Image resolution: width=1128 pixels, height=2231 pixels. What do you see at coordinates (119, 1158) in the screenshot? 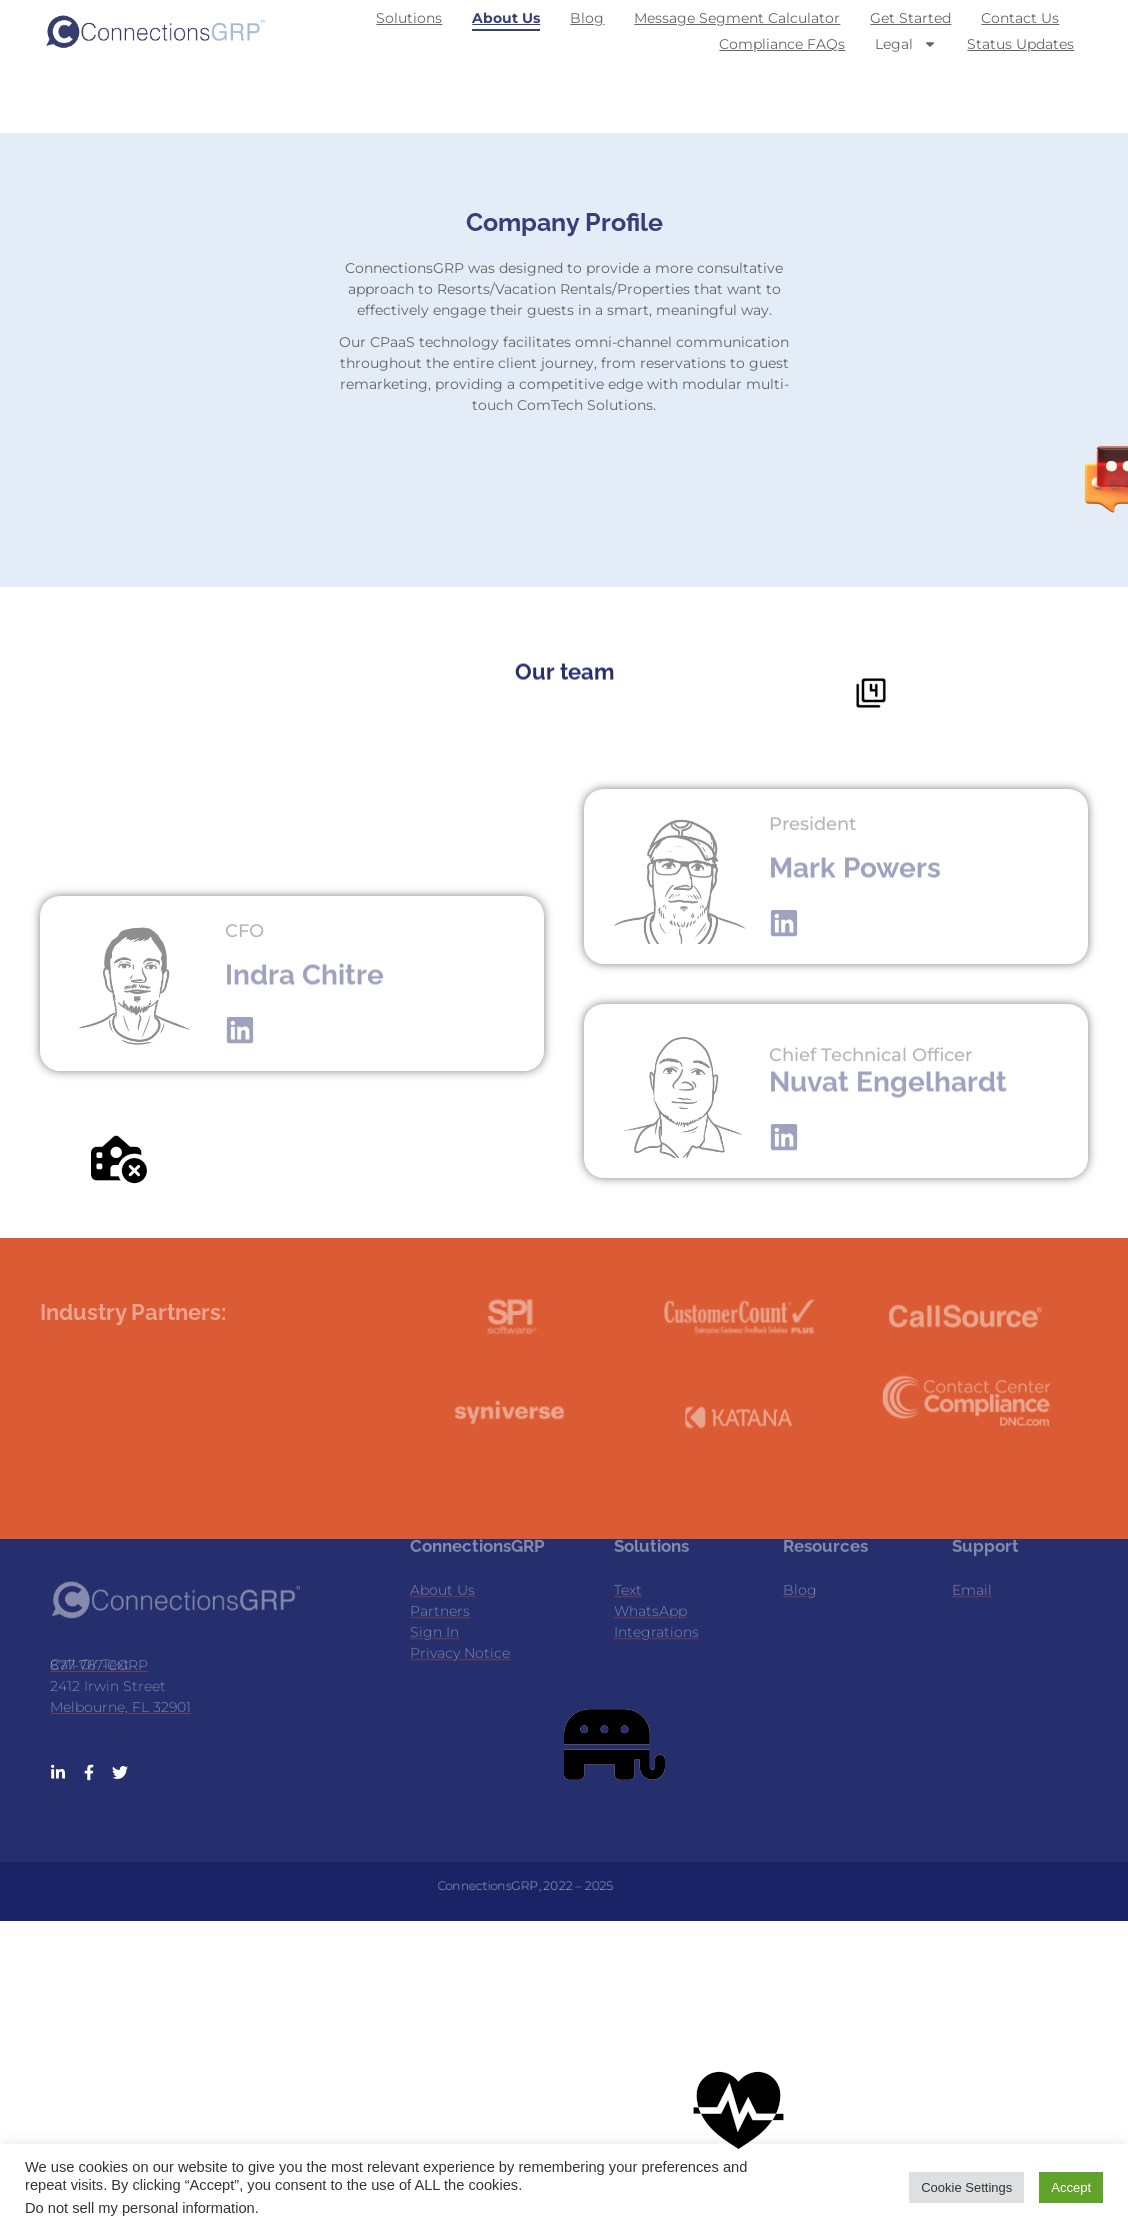
I see `school or educational institution is closed` at bounding box center [119, 1158].